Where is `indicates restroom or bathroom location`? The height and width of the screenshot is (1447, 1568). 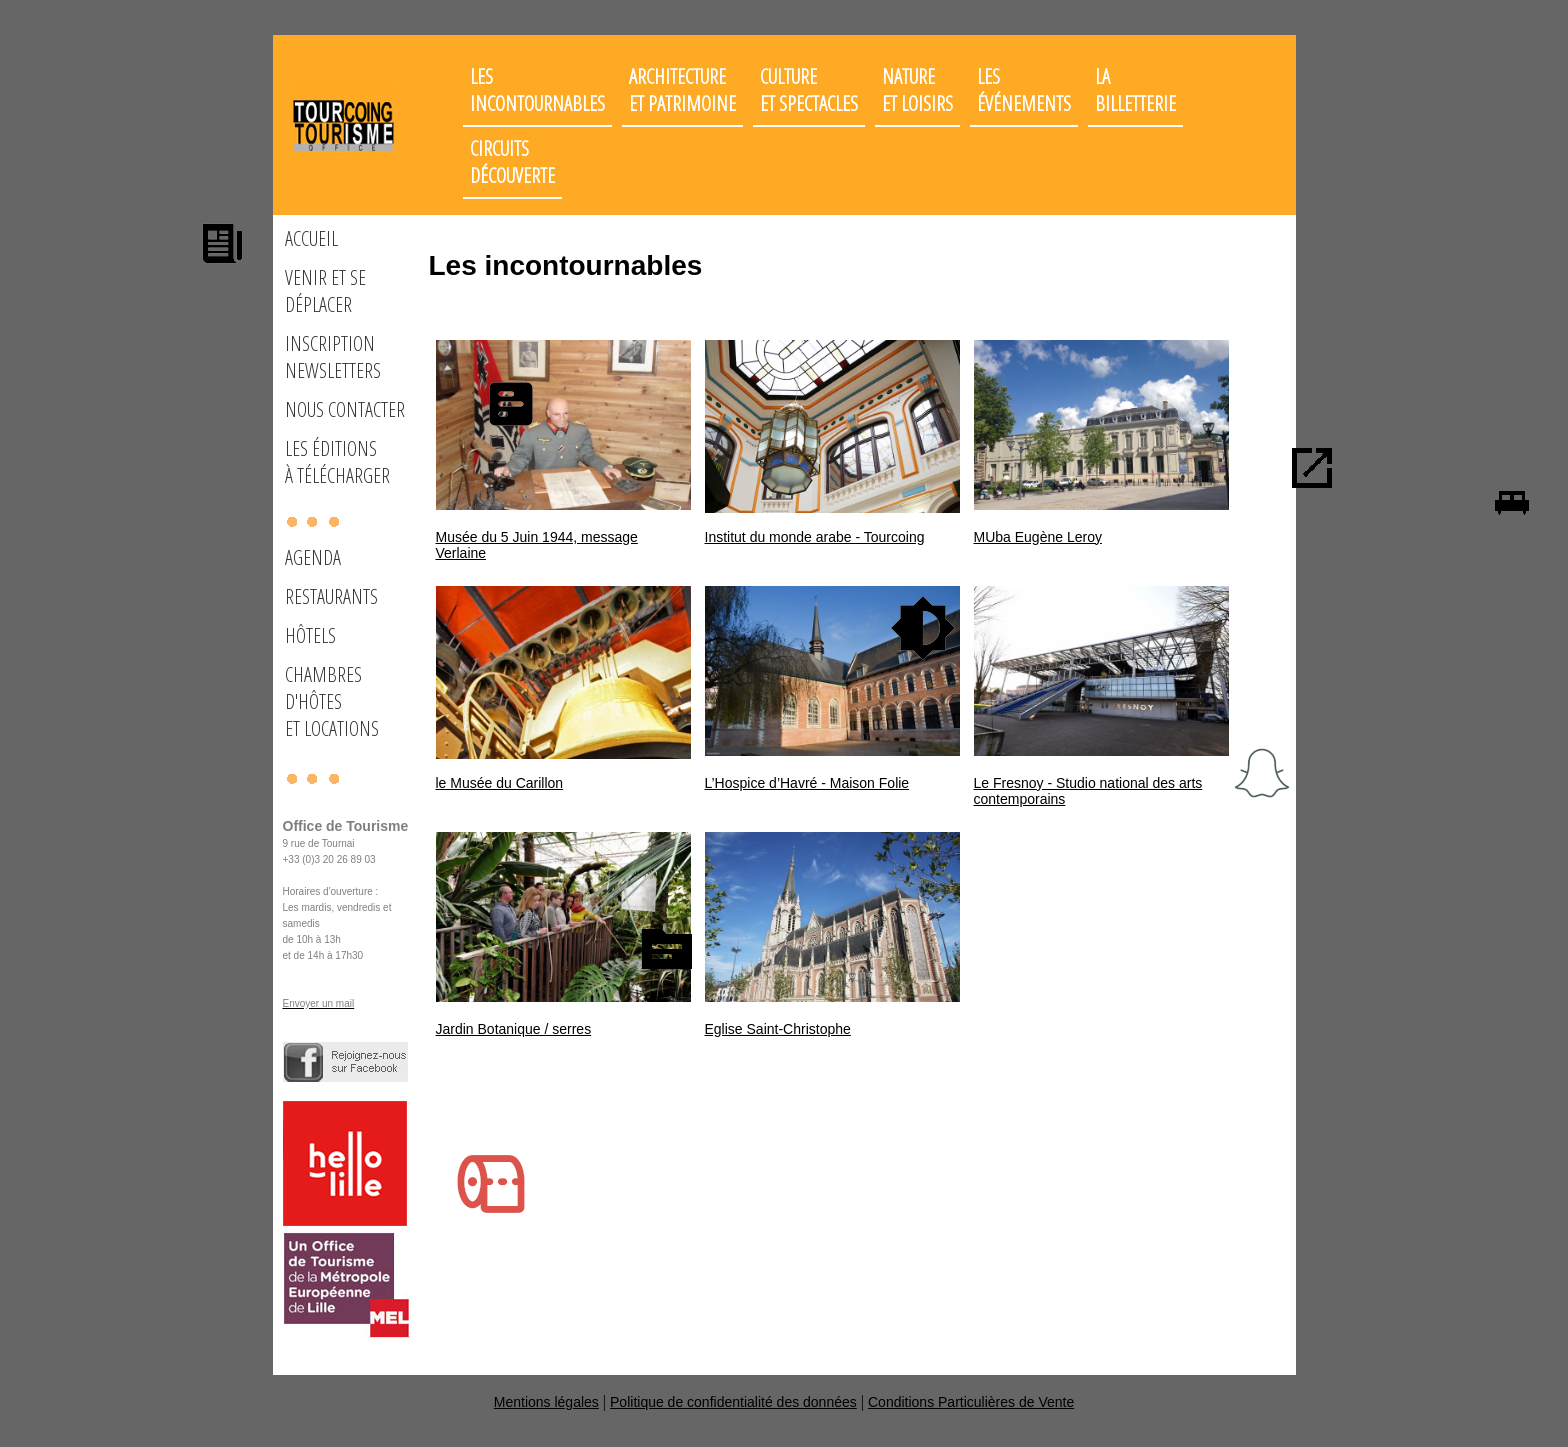
indicates restroom or bathroom location is located at coordinates (491, 1184).